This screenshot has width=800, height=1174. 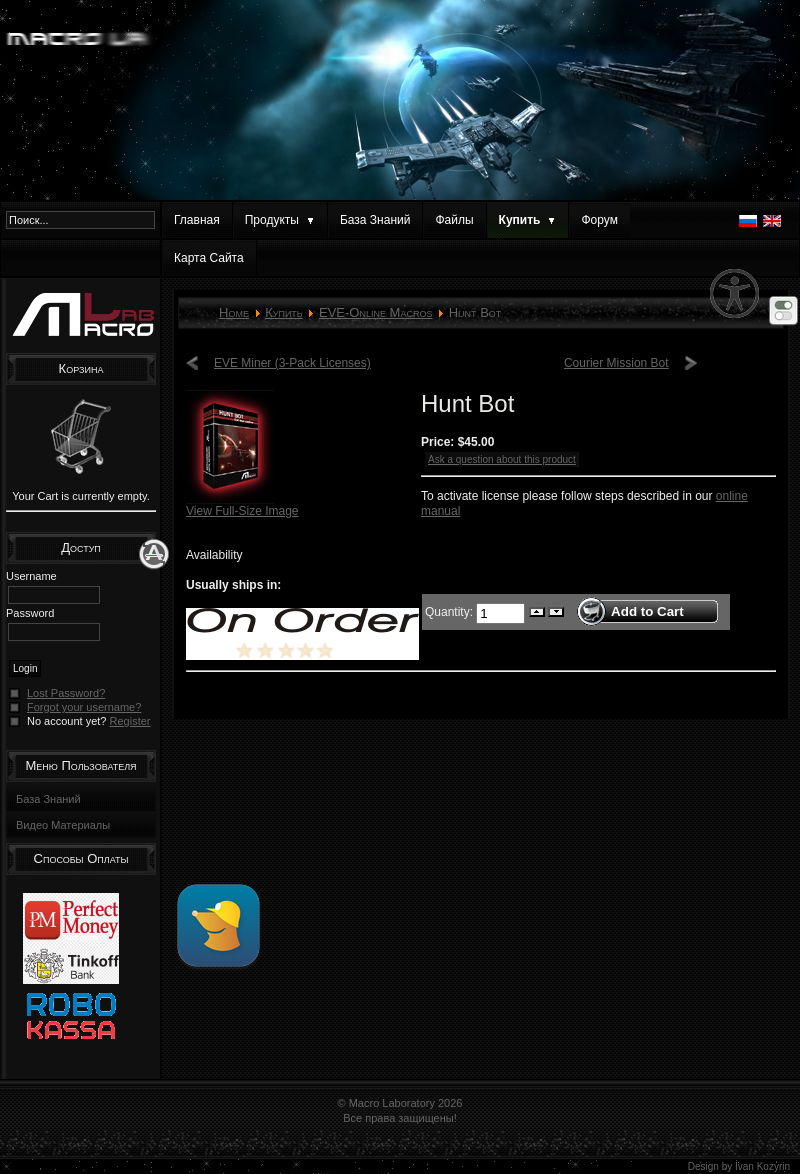 What do you see at coordinates (783, 310) in the screenshot?
I see `open desktop preferences or settings` at bounding box center [783, 310].